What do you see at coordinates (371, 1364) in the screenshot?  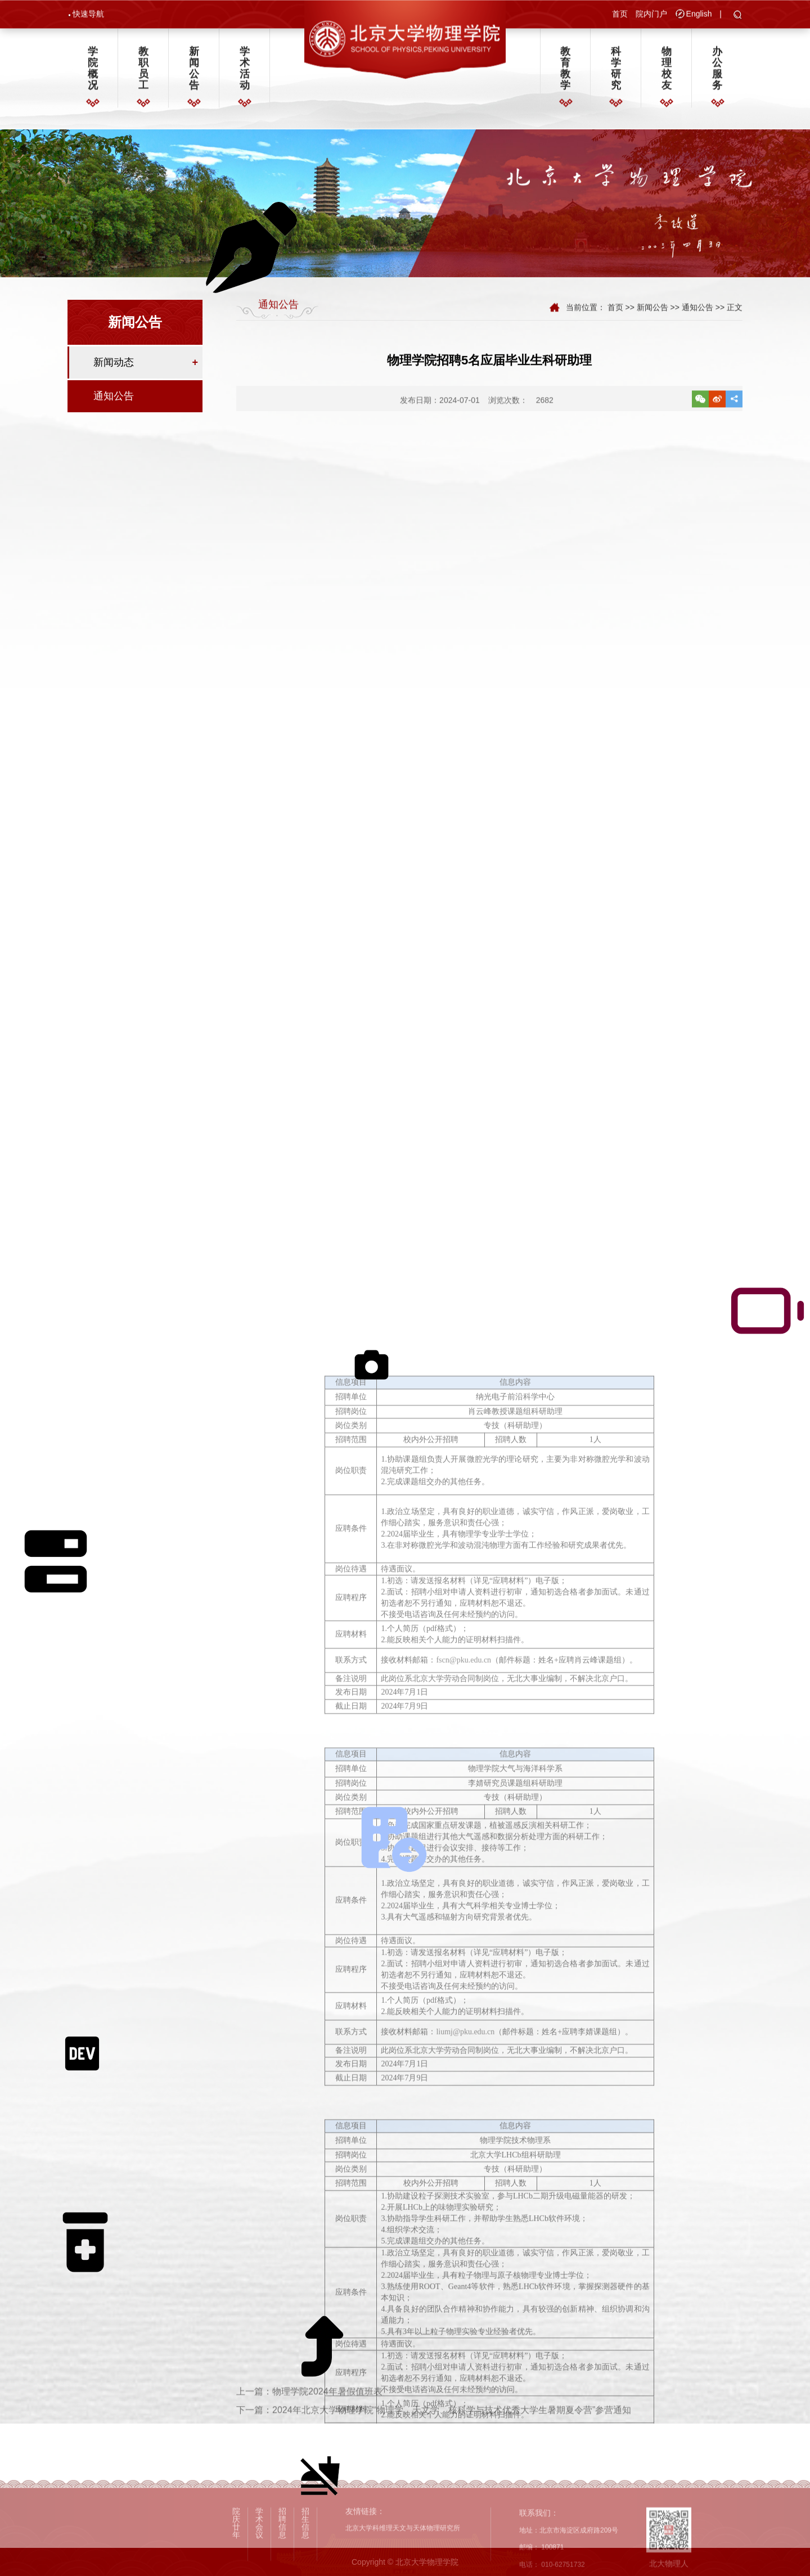 I see `take a photo` at bounding box center [371, 1364].